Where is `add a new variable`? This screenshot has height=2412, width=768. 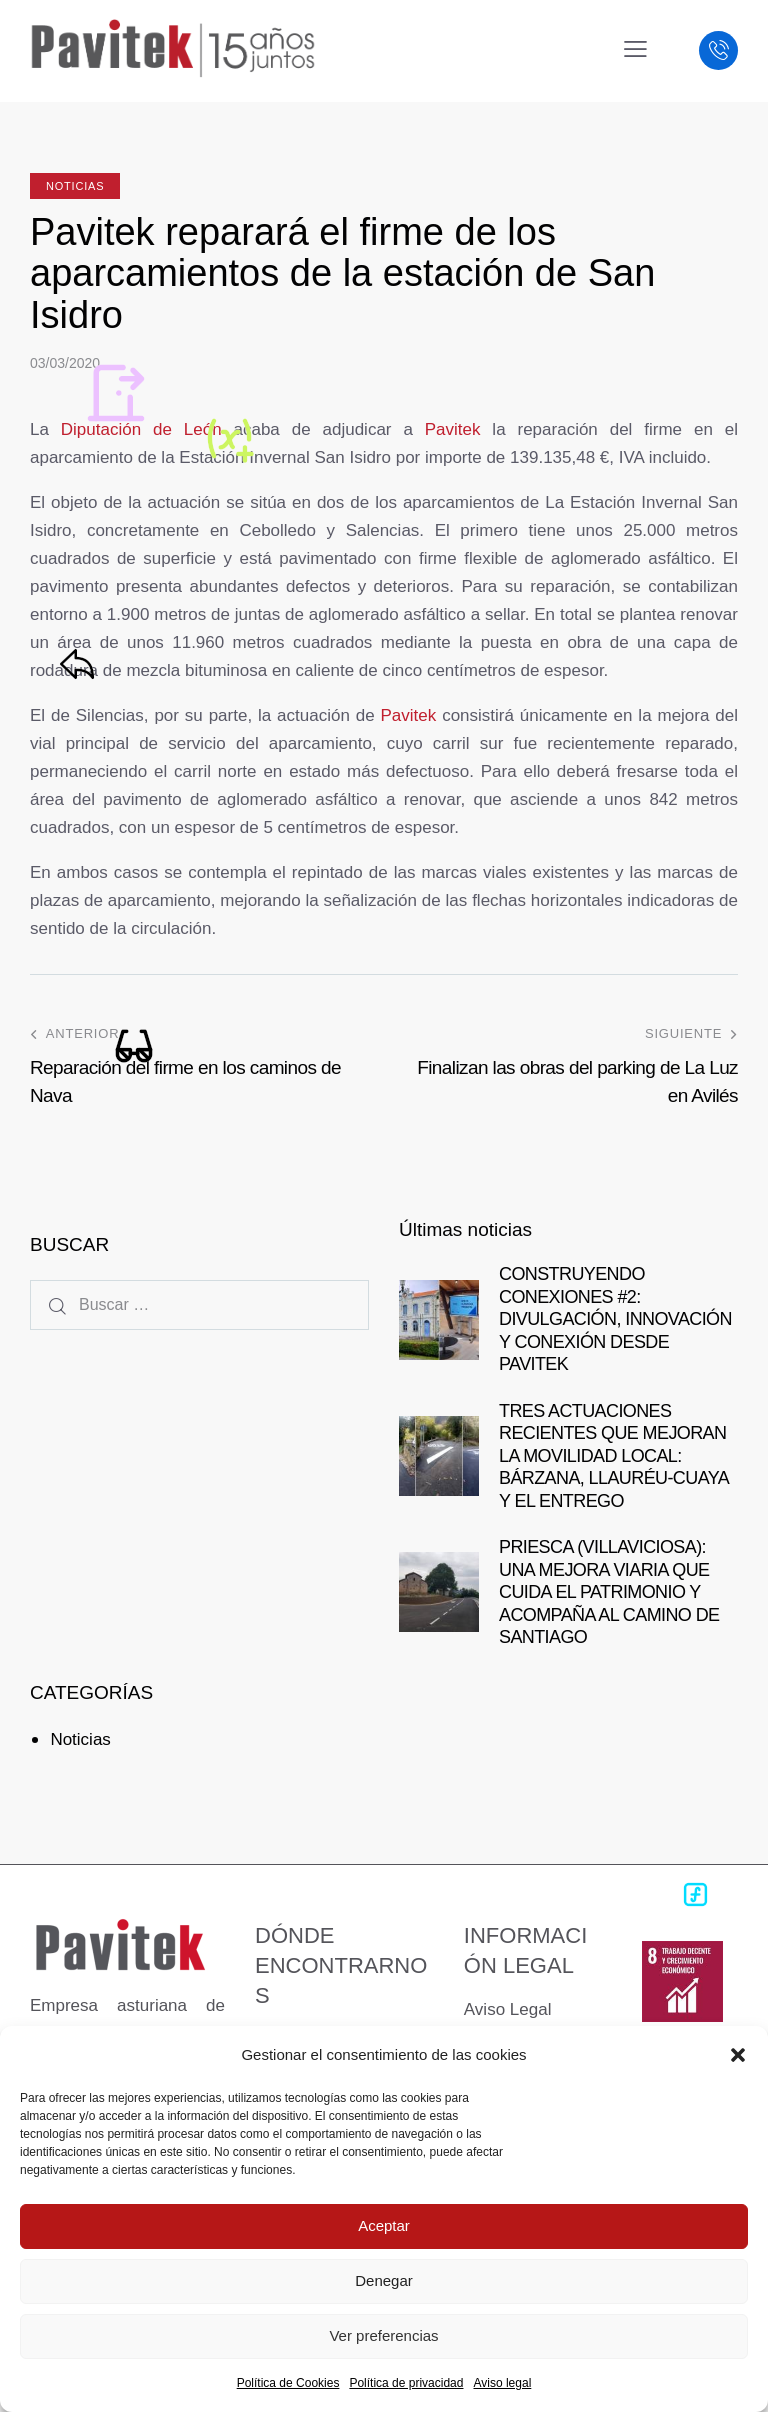 add a new variable is located at coordinates (229, 438).